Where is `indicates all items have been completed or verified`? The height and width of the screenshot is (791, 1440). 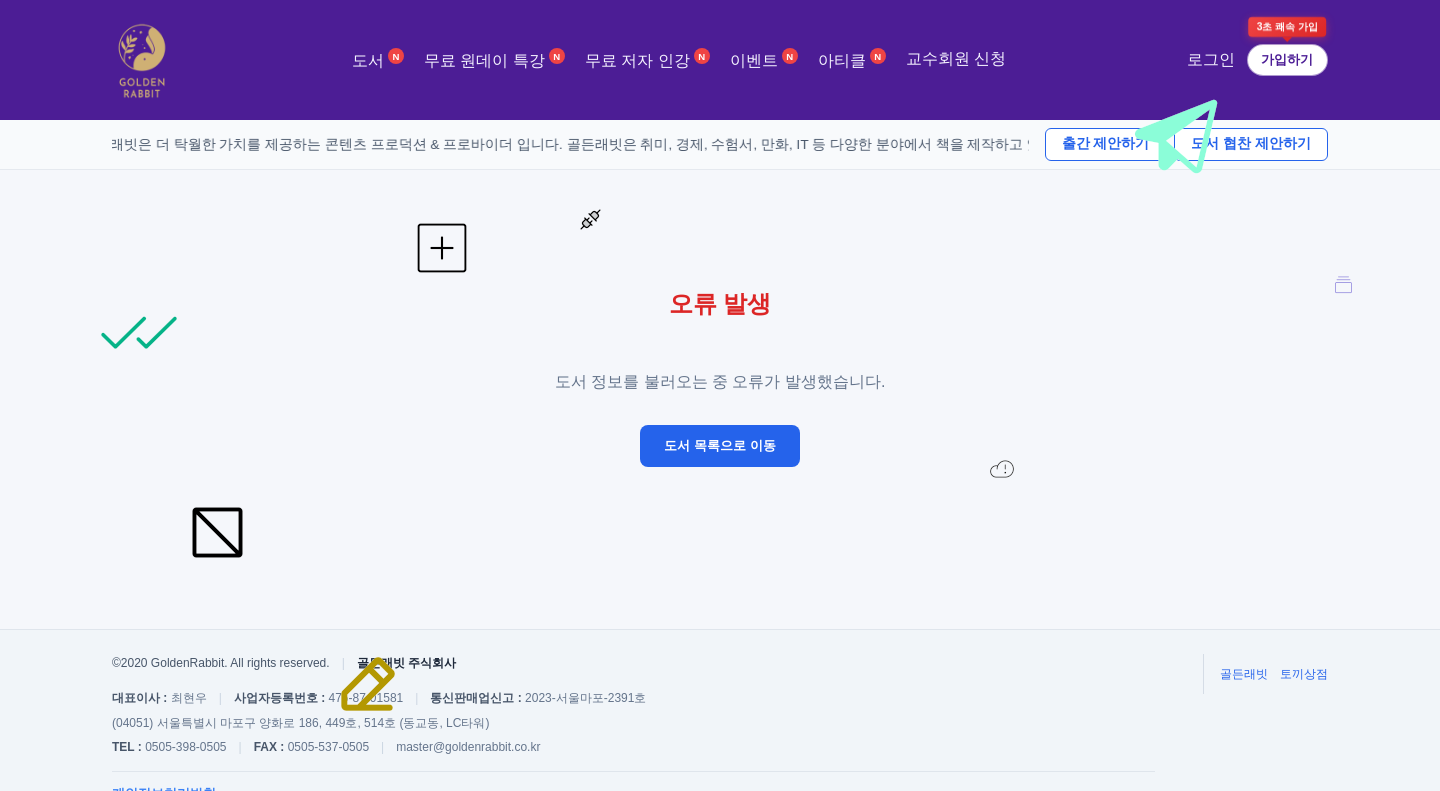 indicates all items have been completed or verified is located at coordinates (139, 334).